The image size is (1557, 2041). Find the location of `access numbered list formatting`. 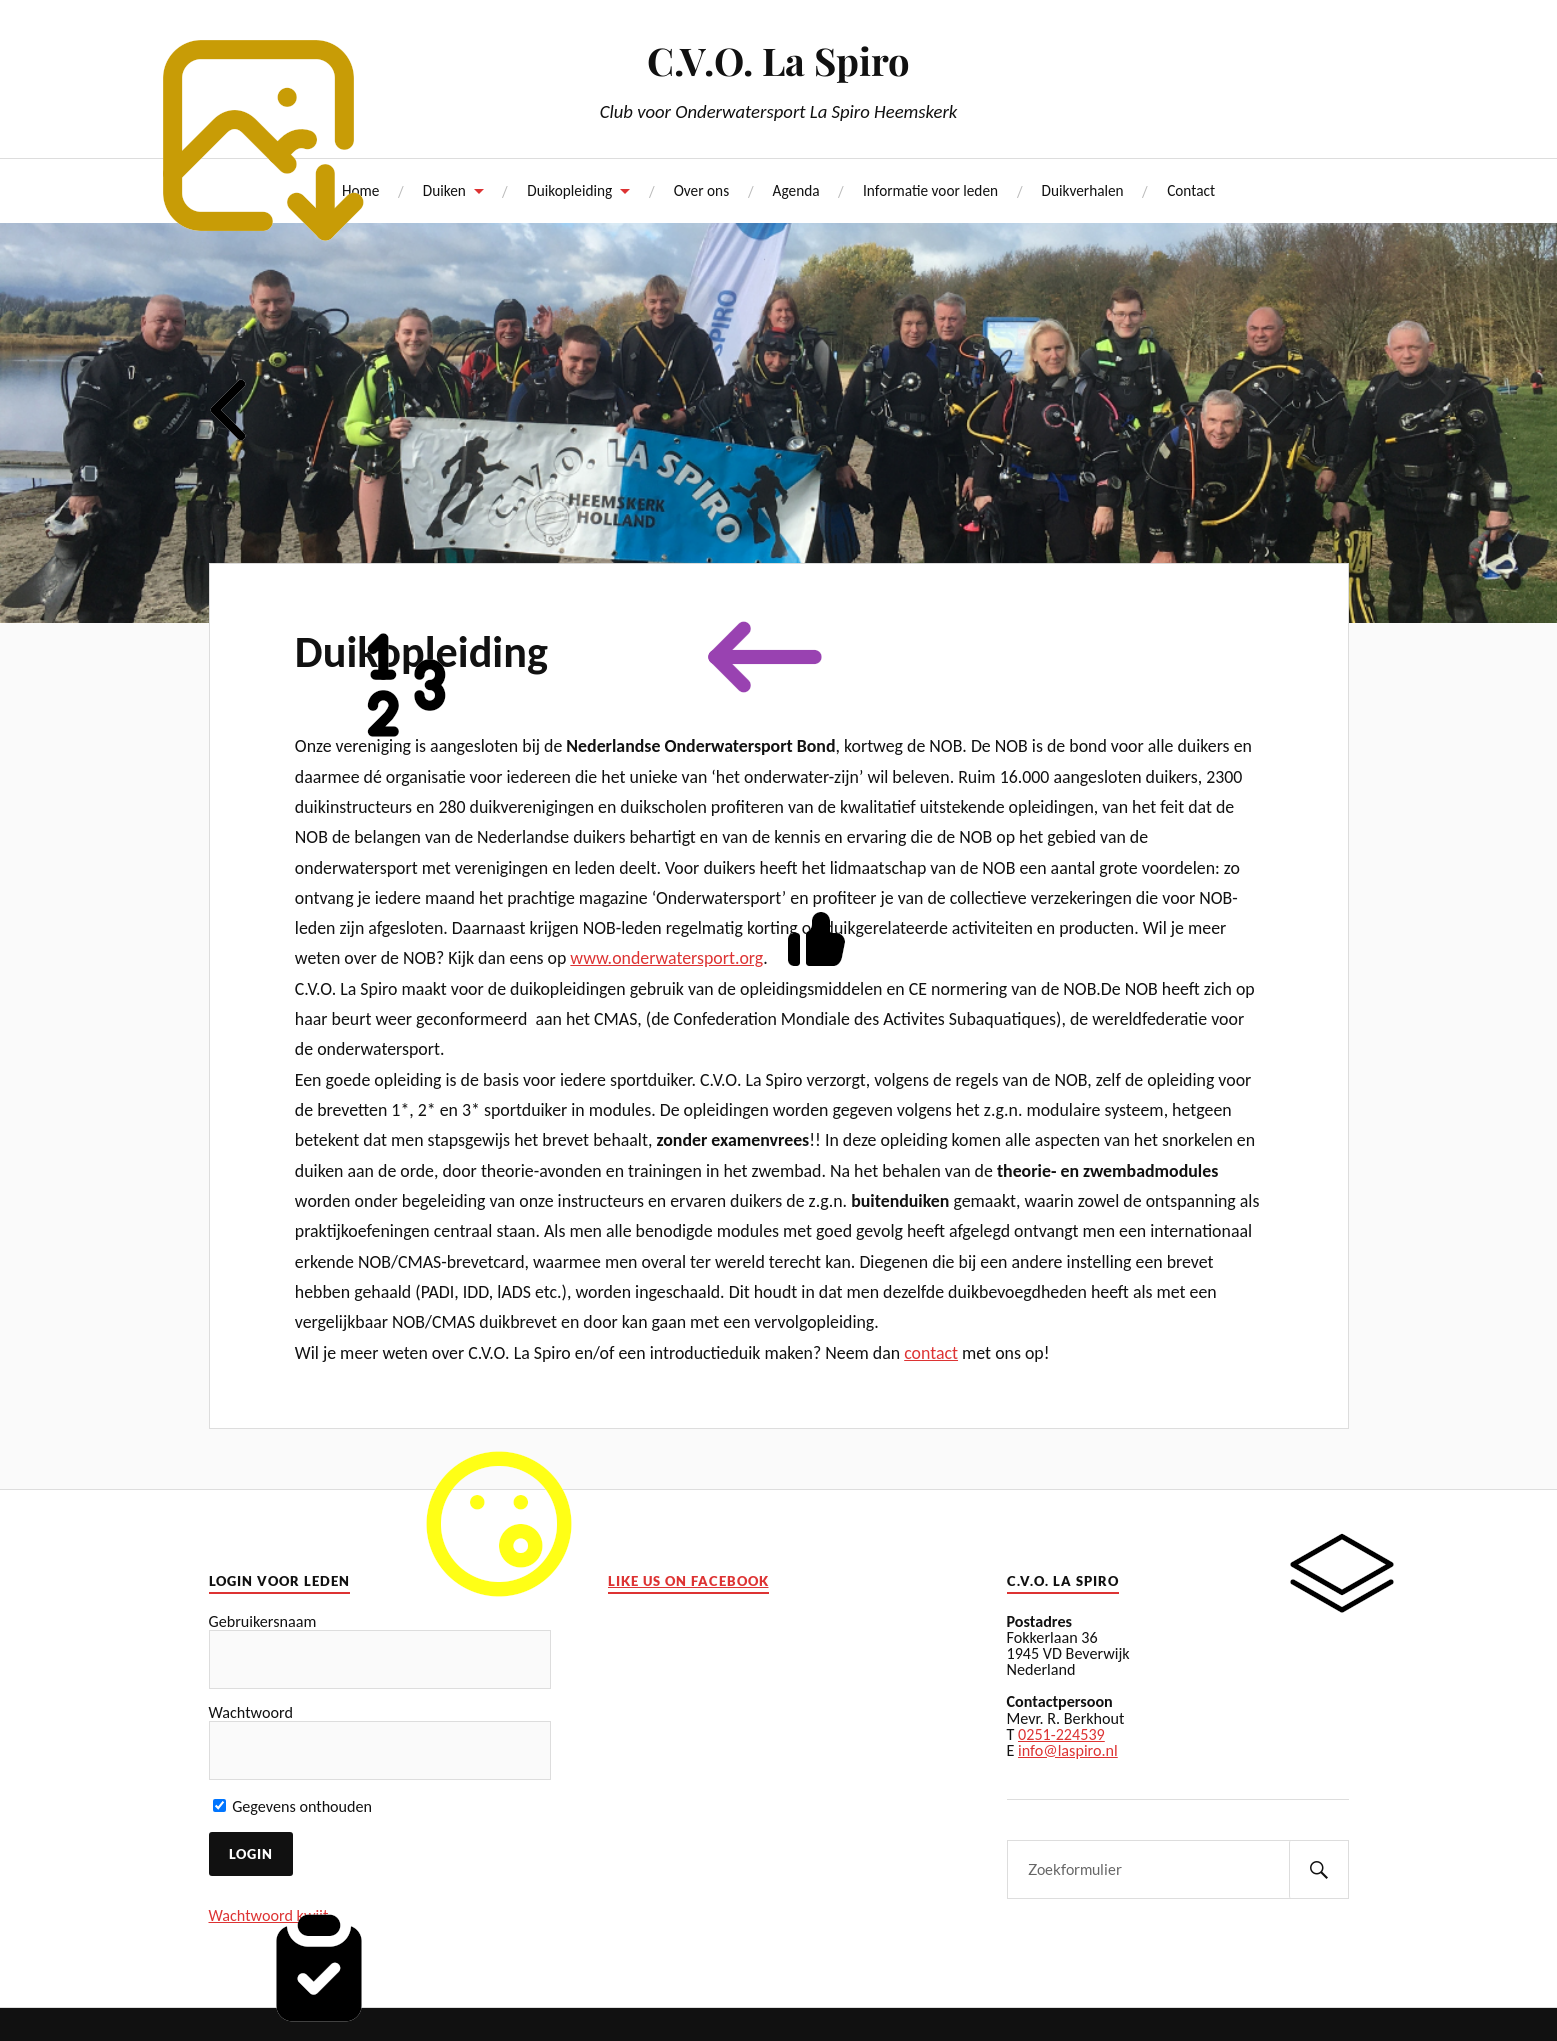

access numbered list formatting is located at coordinates (404, 685).